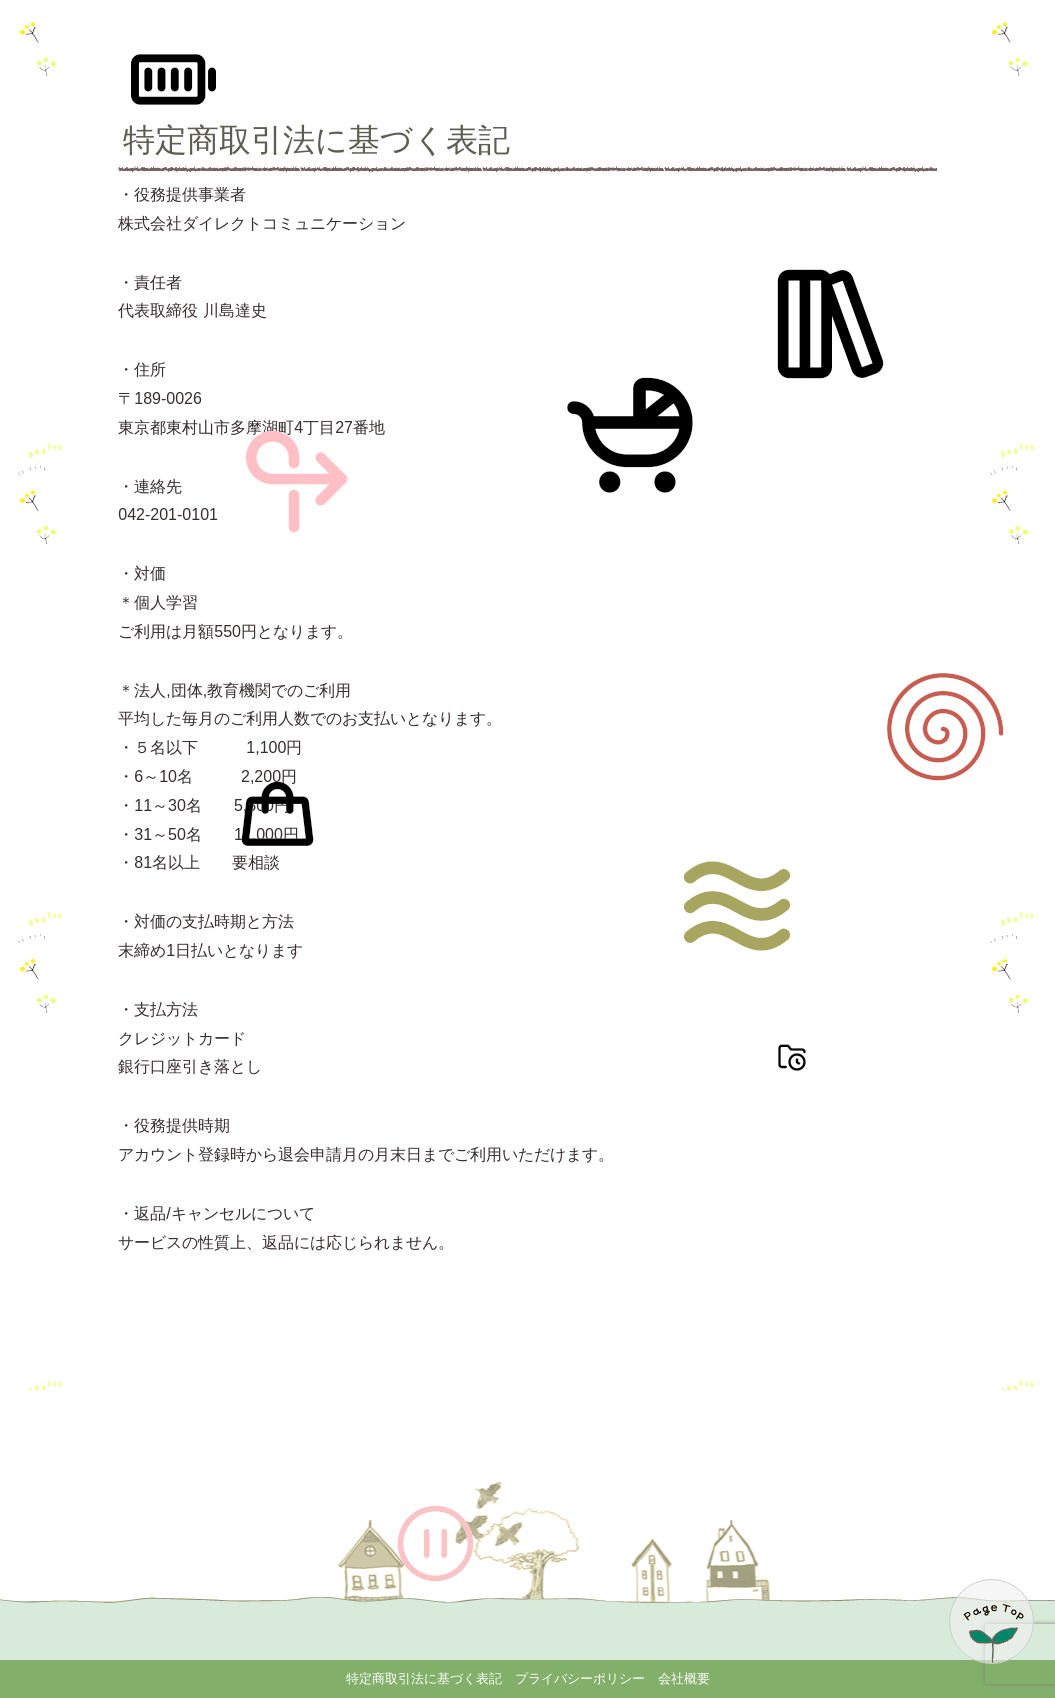  What do you see at coordinates (277, 817) in the screenshot?
I see `view your shopping bag` at bounding box center [277, 817].